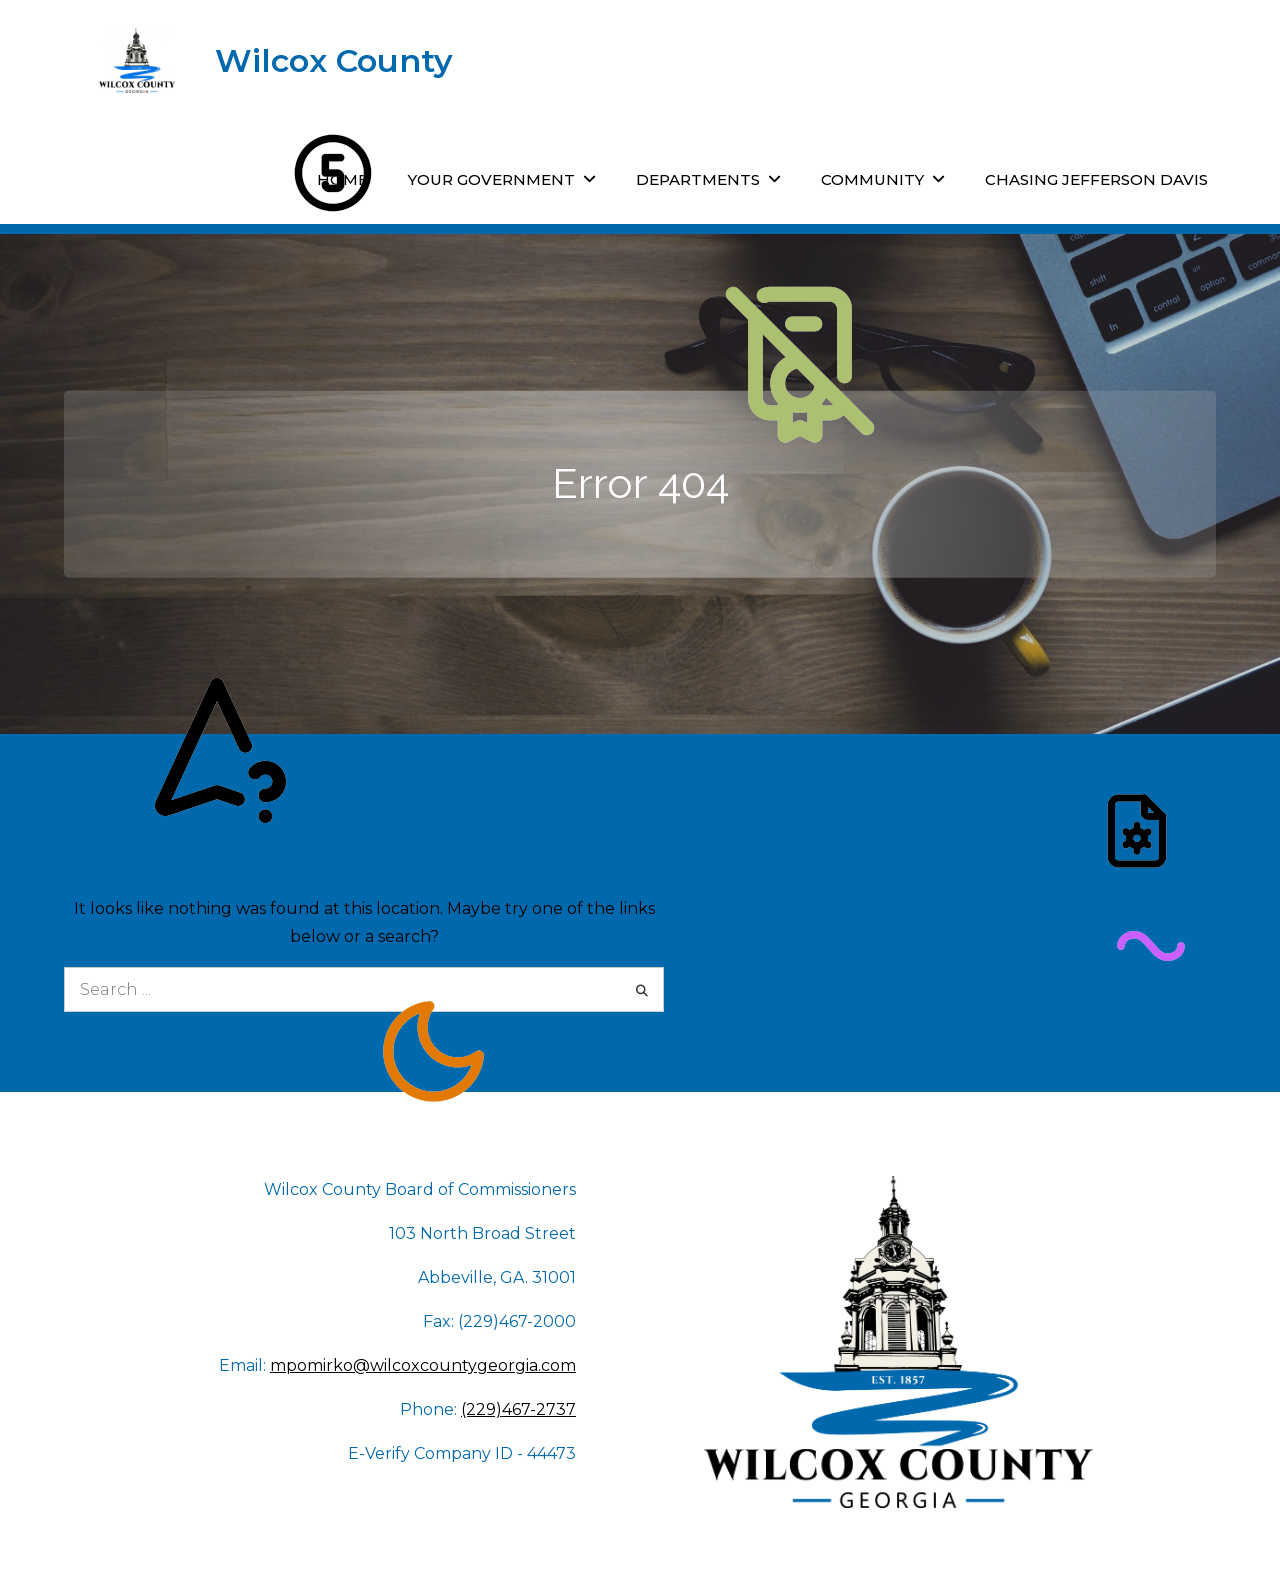  Describe the element at coordinates (1137, 831) in the screenshot. I see `access file settings or preferences` at that location.